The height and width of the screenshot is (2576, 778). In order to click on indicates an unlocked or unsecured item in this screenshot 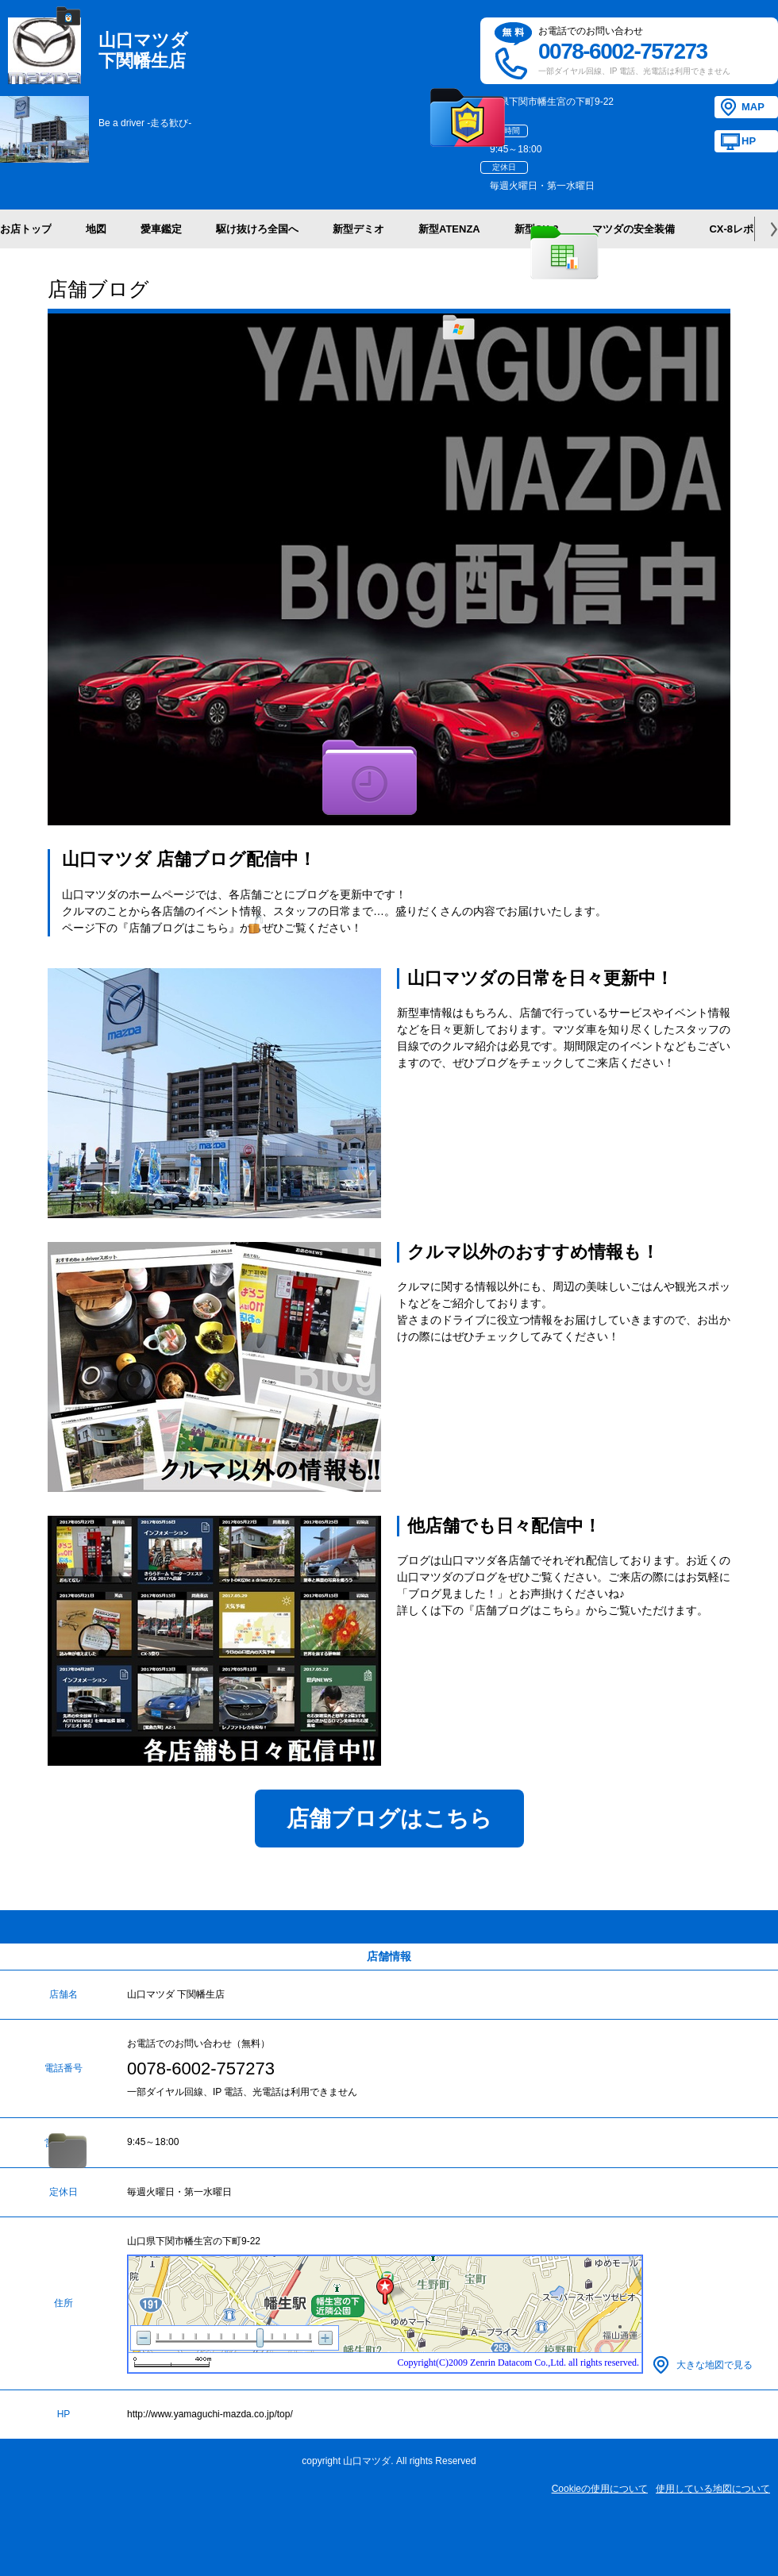, I will do `click(256, 925)`.